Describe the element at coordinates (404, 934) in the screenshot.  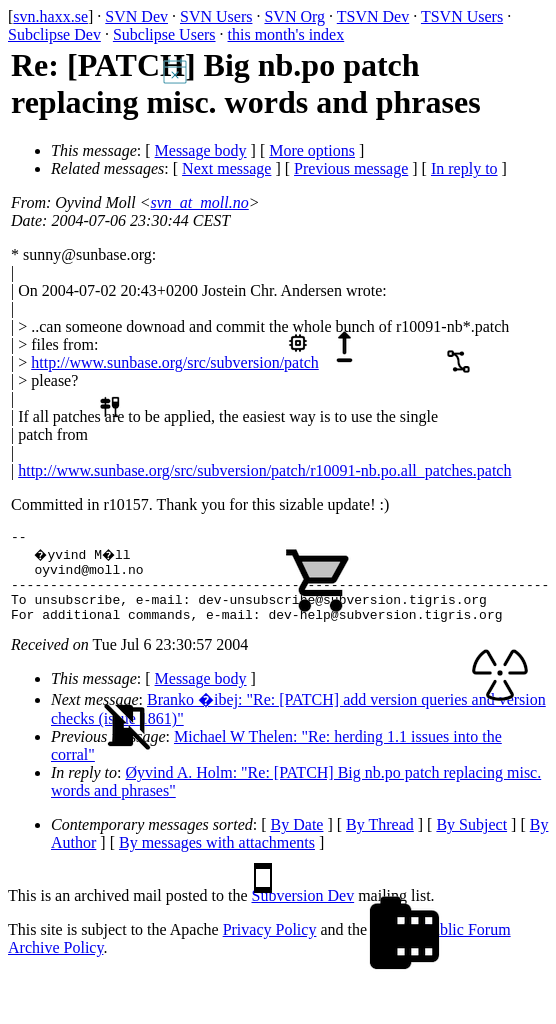
I see `access photos from camera roll` at that location.